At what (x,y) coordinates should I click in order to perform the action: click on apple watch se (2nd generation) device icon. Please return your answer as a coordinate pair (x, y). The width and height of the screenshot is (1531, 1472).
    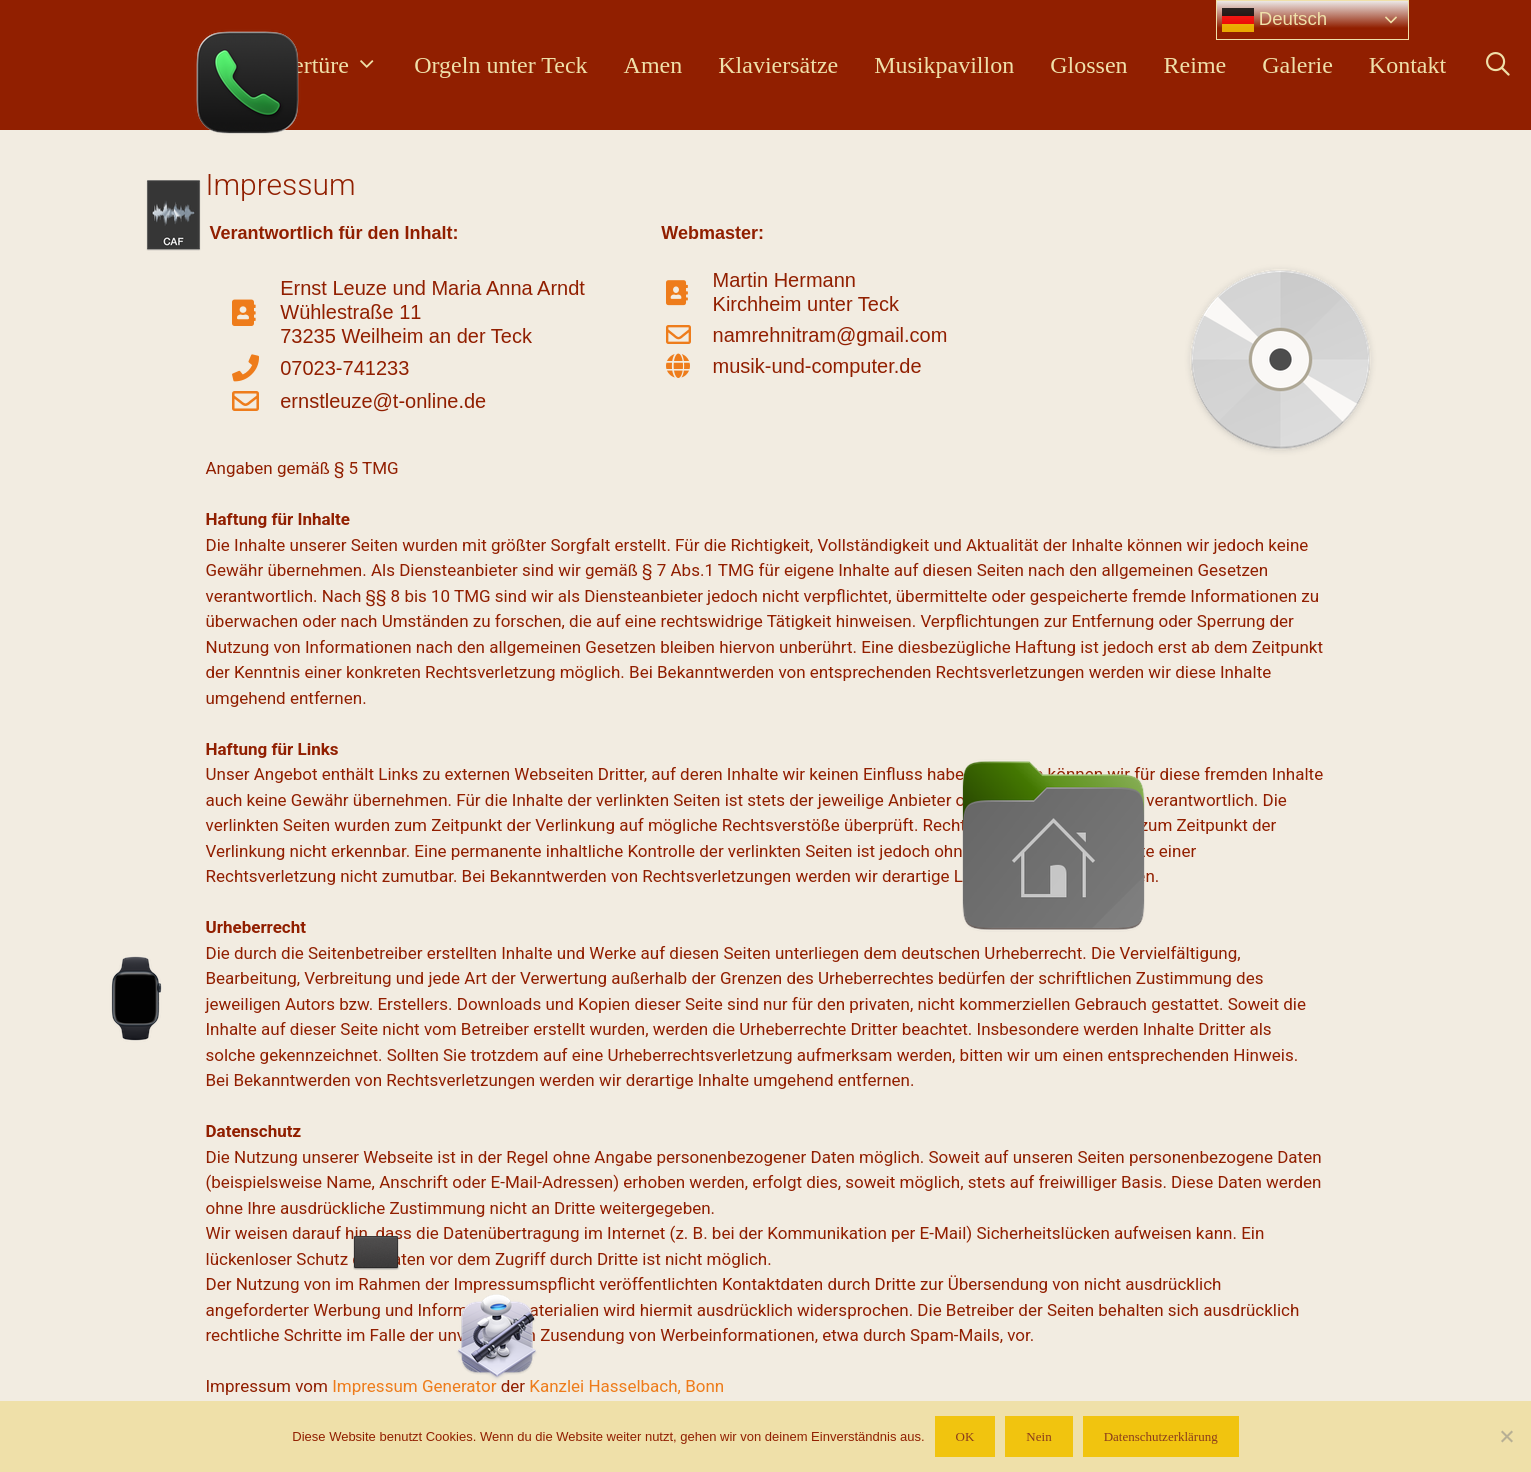
    Looking at the image, I should click on (135, 998).